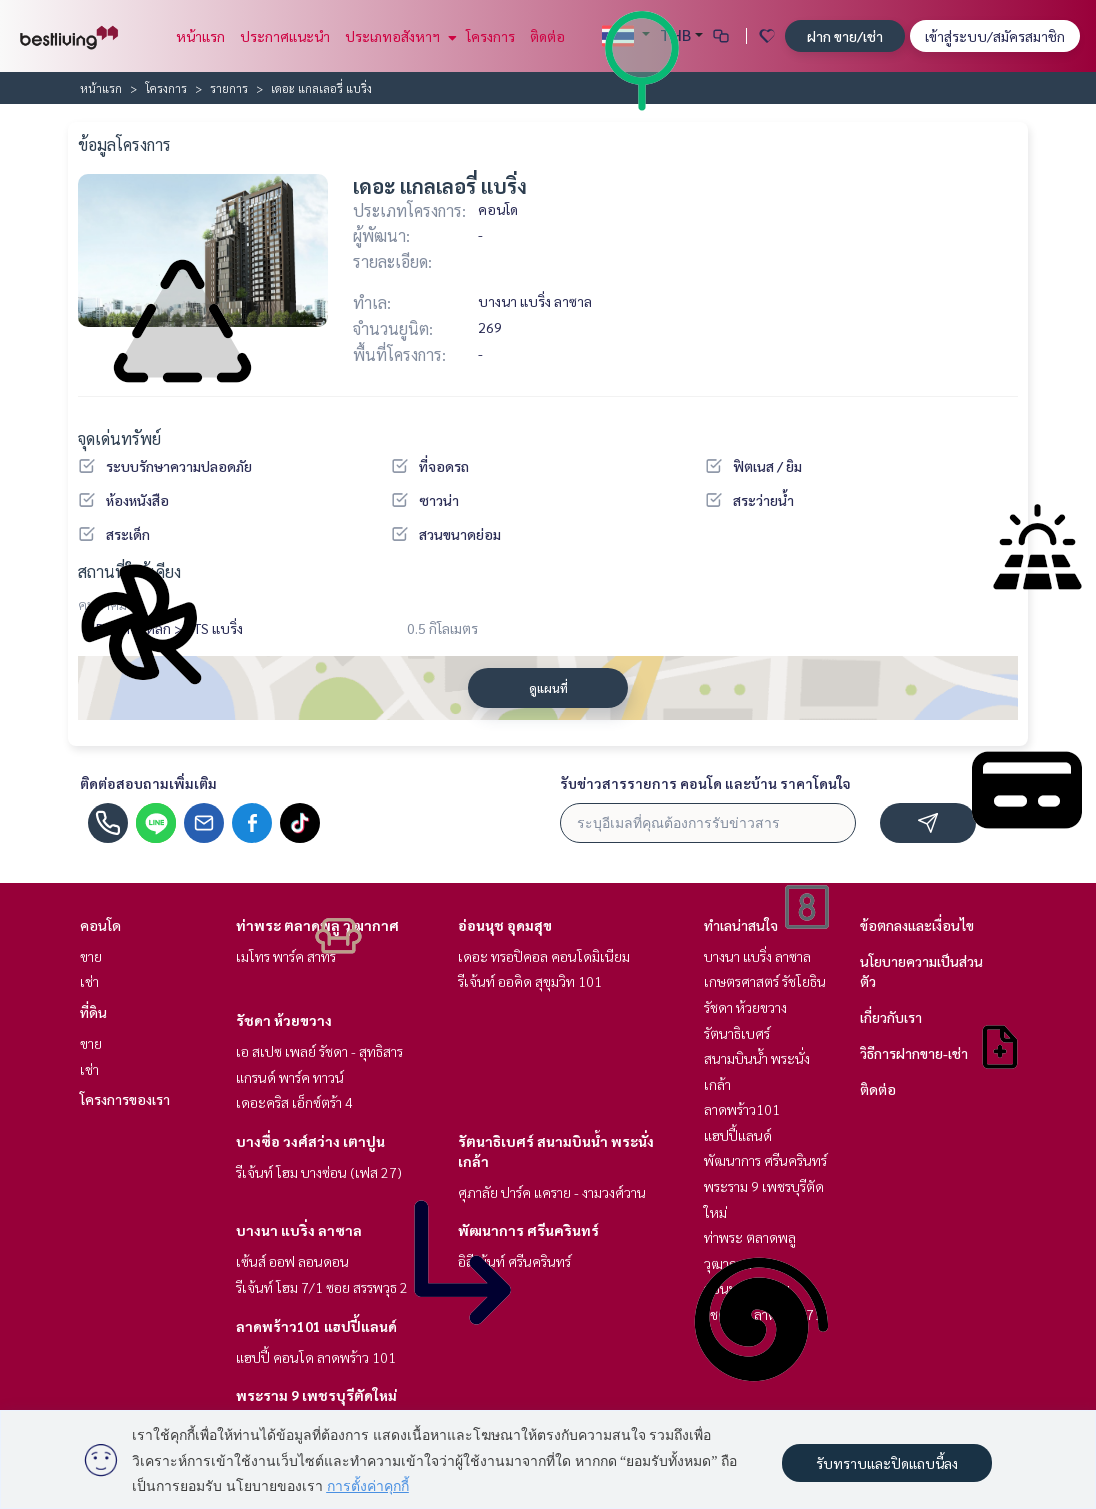 The image size is (1096, 1509). I want to click on create a new file, so click(1000, 1047).